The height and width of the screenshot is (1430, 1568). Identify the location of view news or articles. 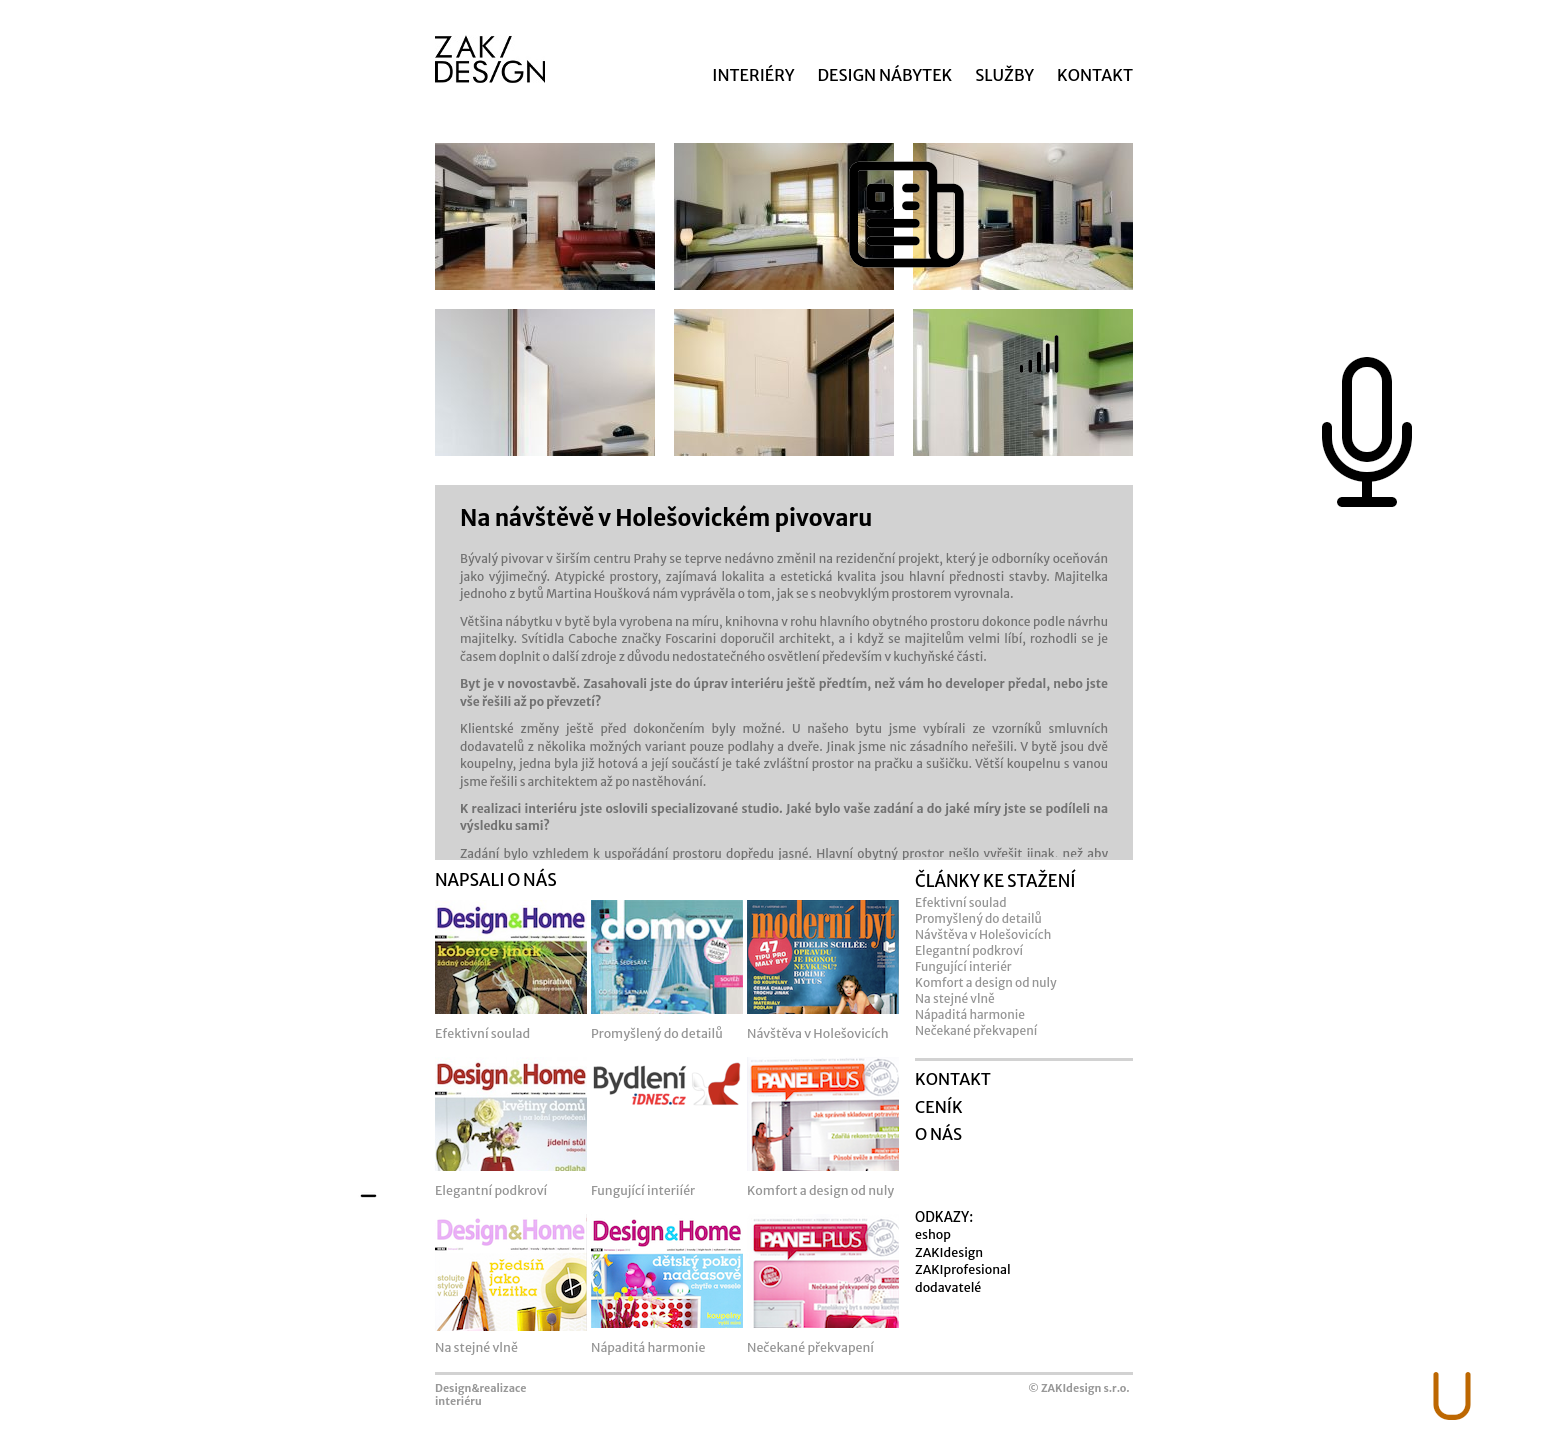
(906, 214).